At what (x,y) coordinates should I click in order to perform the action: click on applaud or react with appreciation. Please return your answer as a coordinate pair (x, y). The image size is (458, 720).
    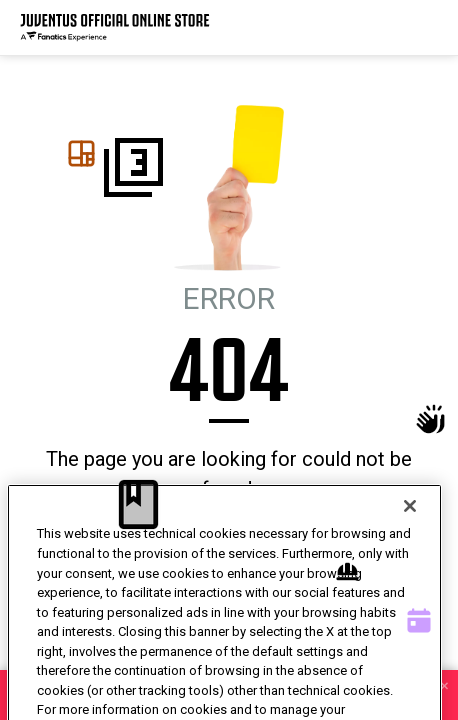
    Looking at the image, I should click on (430, 419).